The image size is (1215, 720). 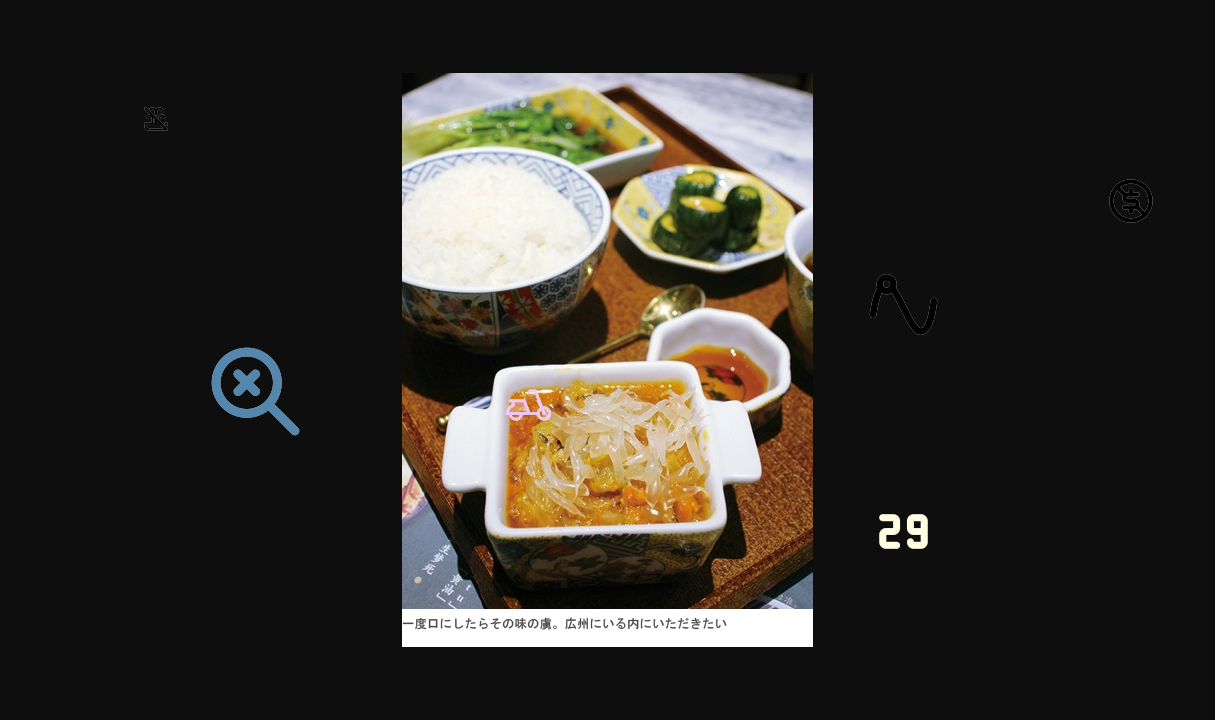 I want to click on apply maximum function to selected values, so click(x=903, y=304).